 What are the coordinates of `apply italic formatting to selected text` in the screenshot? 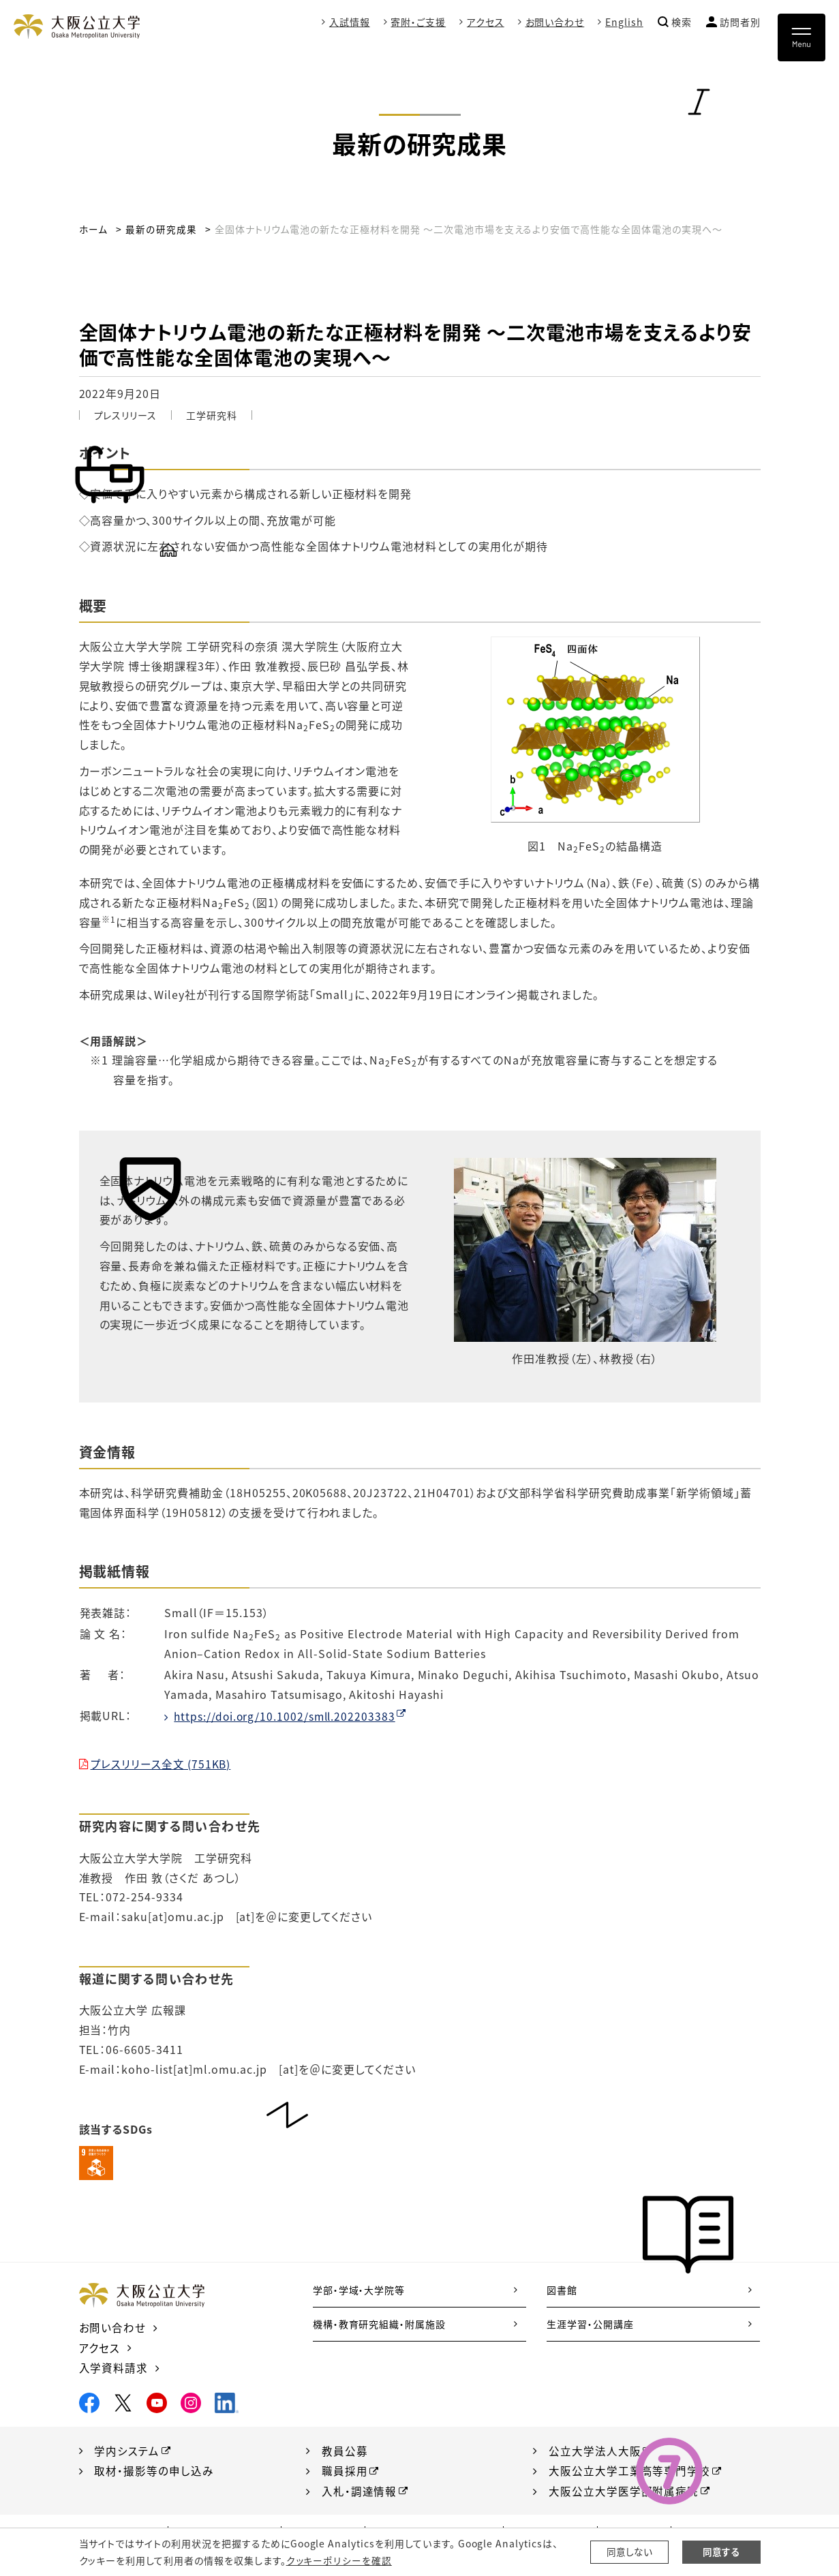 It's located at (699, 102).